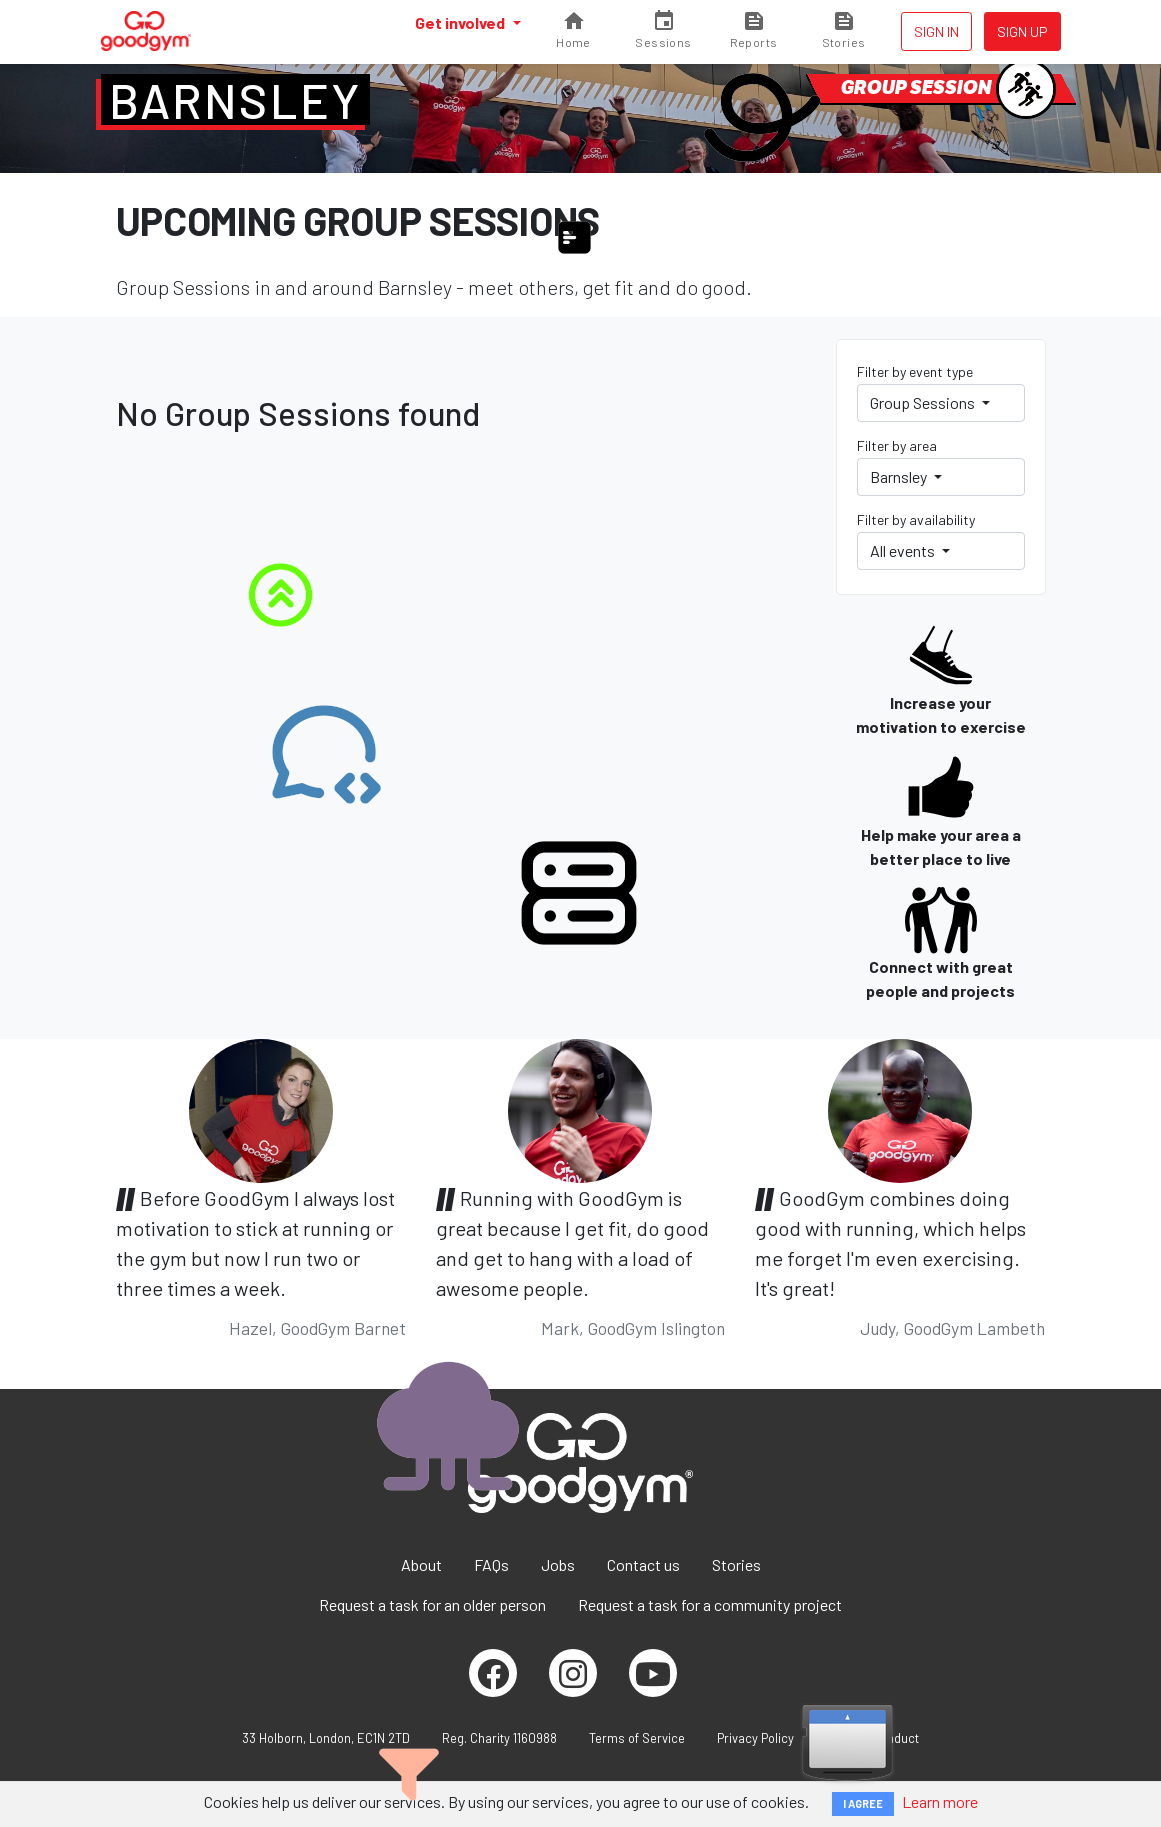 The image size is (1161, 1827). Describe the element at coordinates (448, 1426) in the screenshot. I see `access cloud computing services` at that location.